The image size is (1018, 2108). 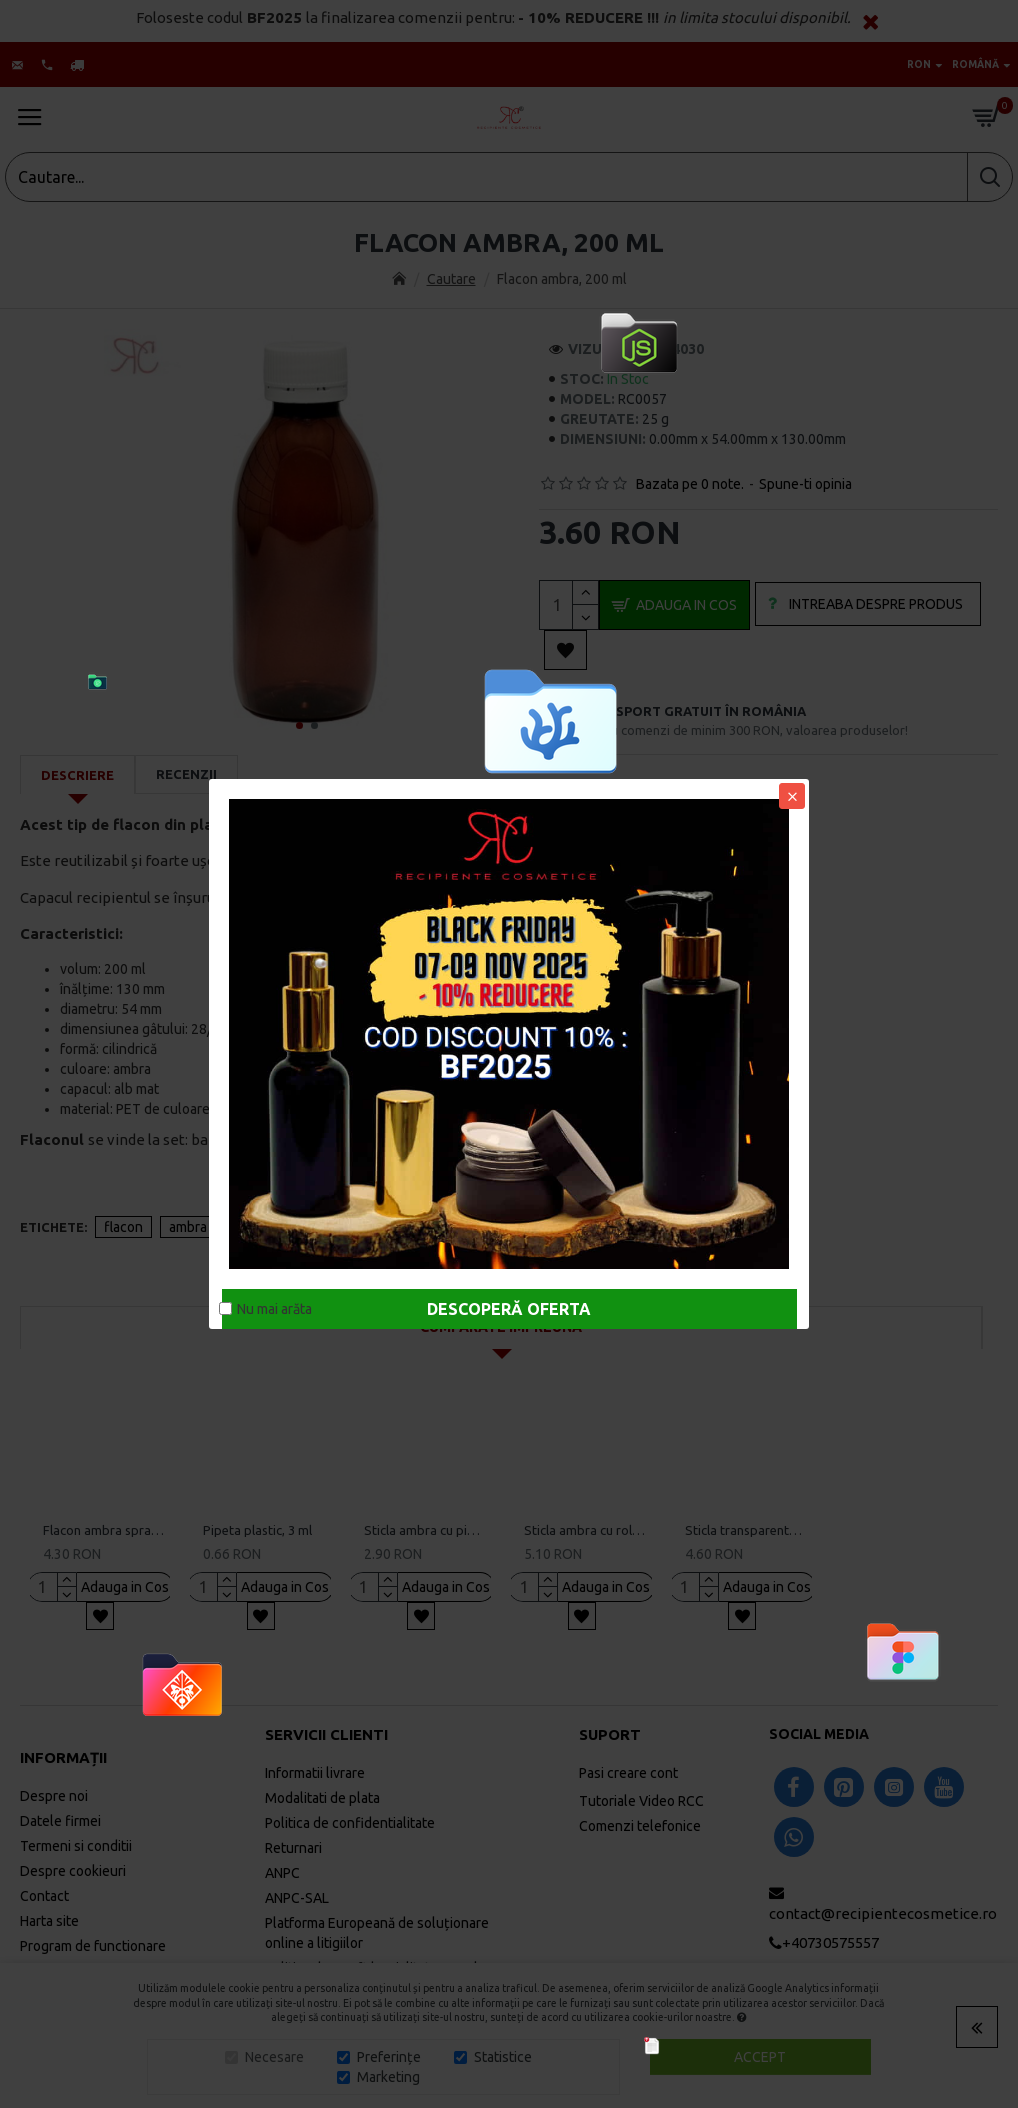 What do you see at coordinates (902, 1653) in the screenshot?
I see `open figma project files folder` at bounding box center [902, 1653].